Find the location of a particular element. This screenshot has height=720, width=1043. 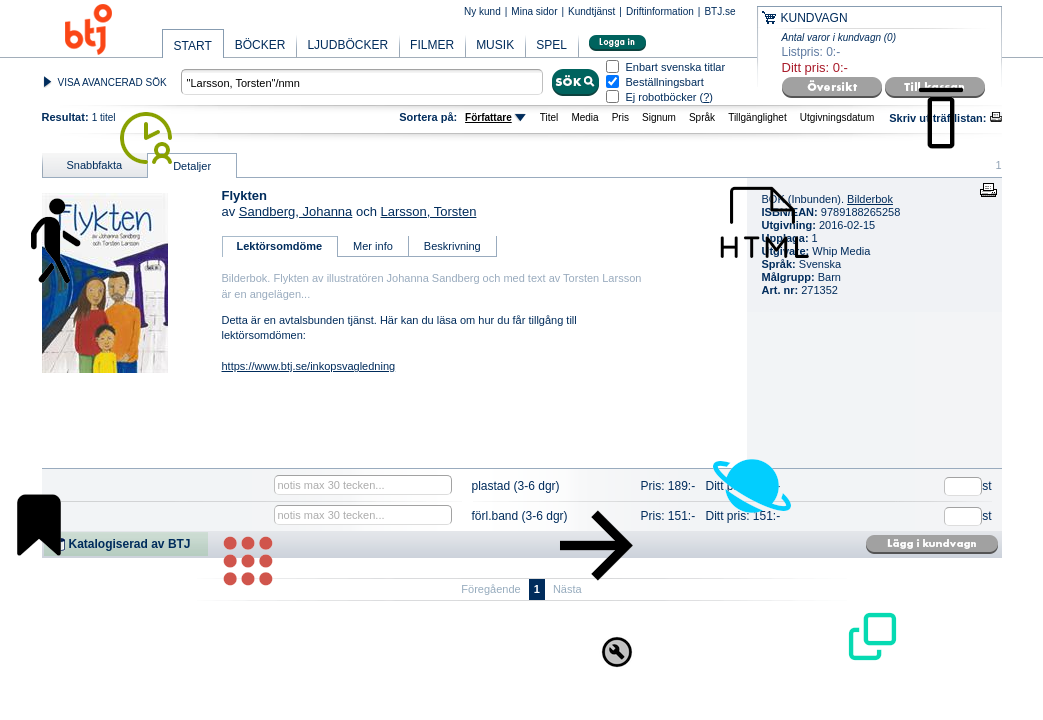

navigate to the next item or screen is located at coordinates (595, 545).